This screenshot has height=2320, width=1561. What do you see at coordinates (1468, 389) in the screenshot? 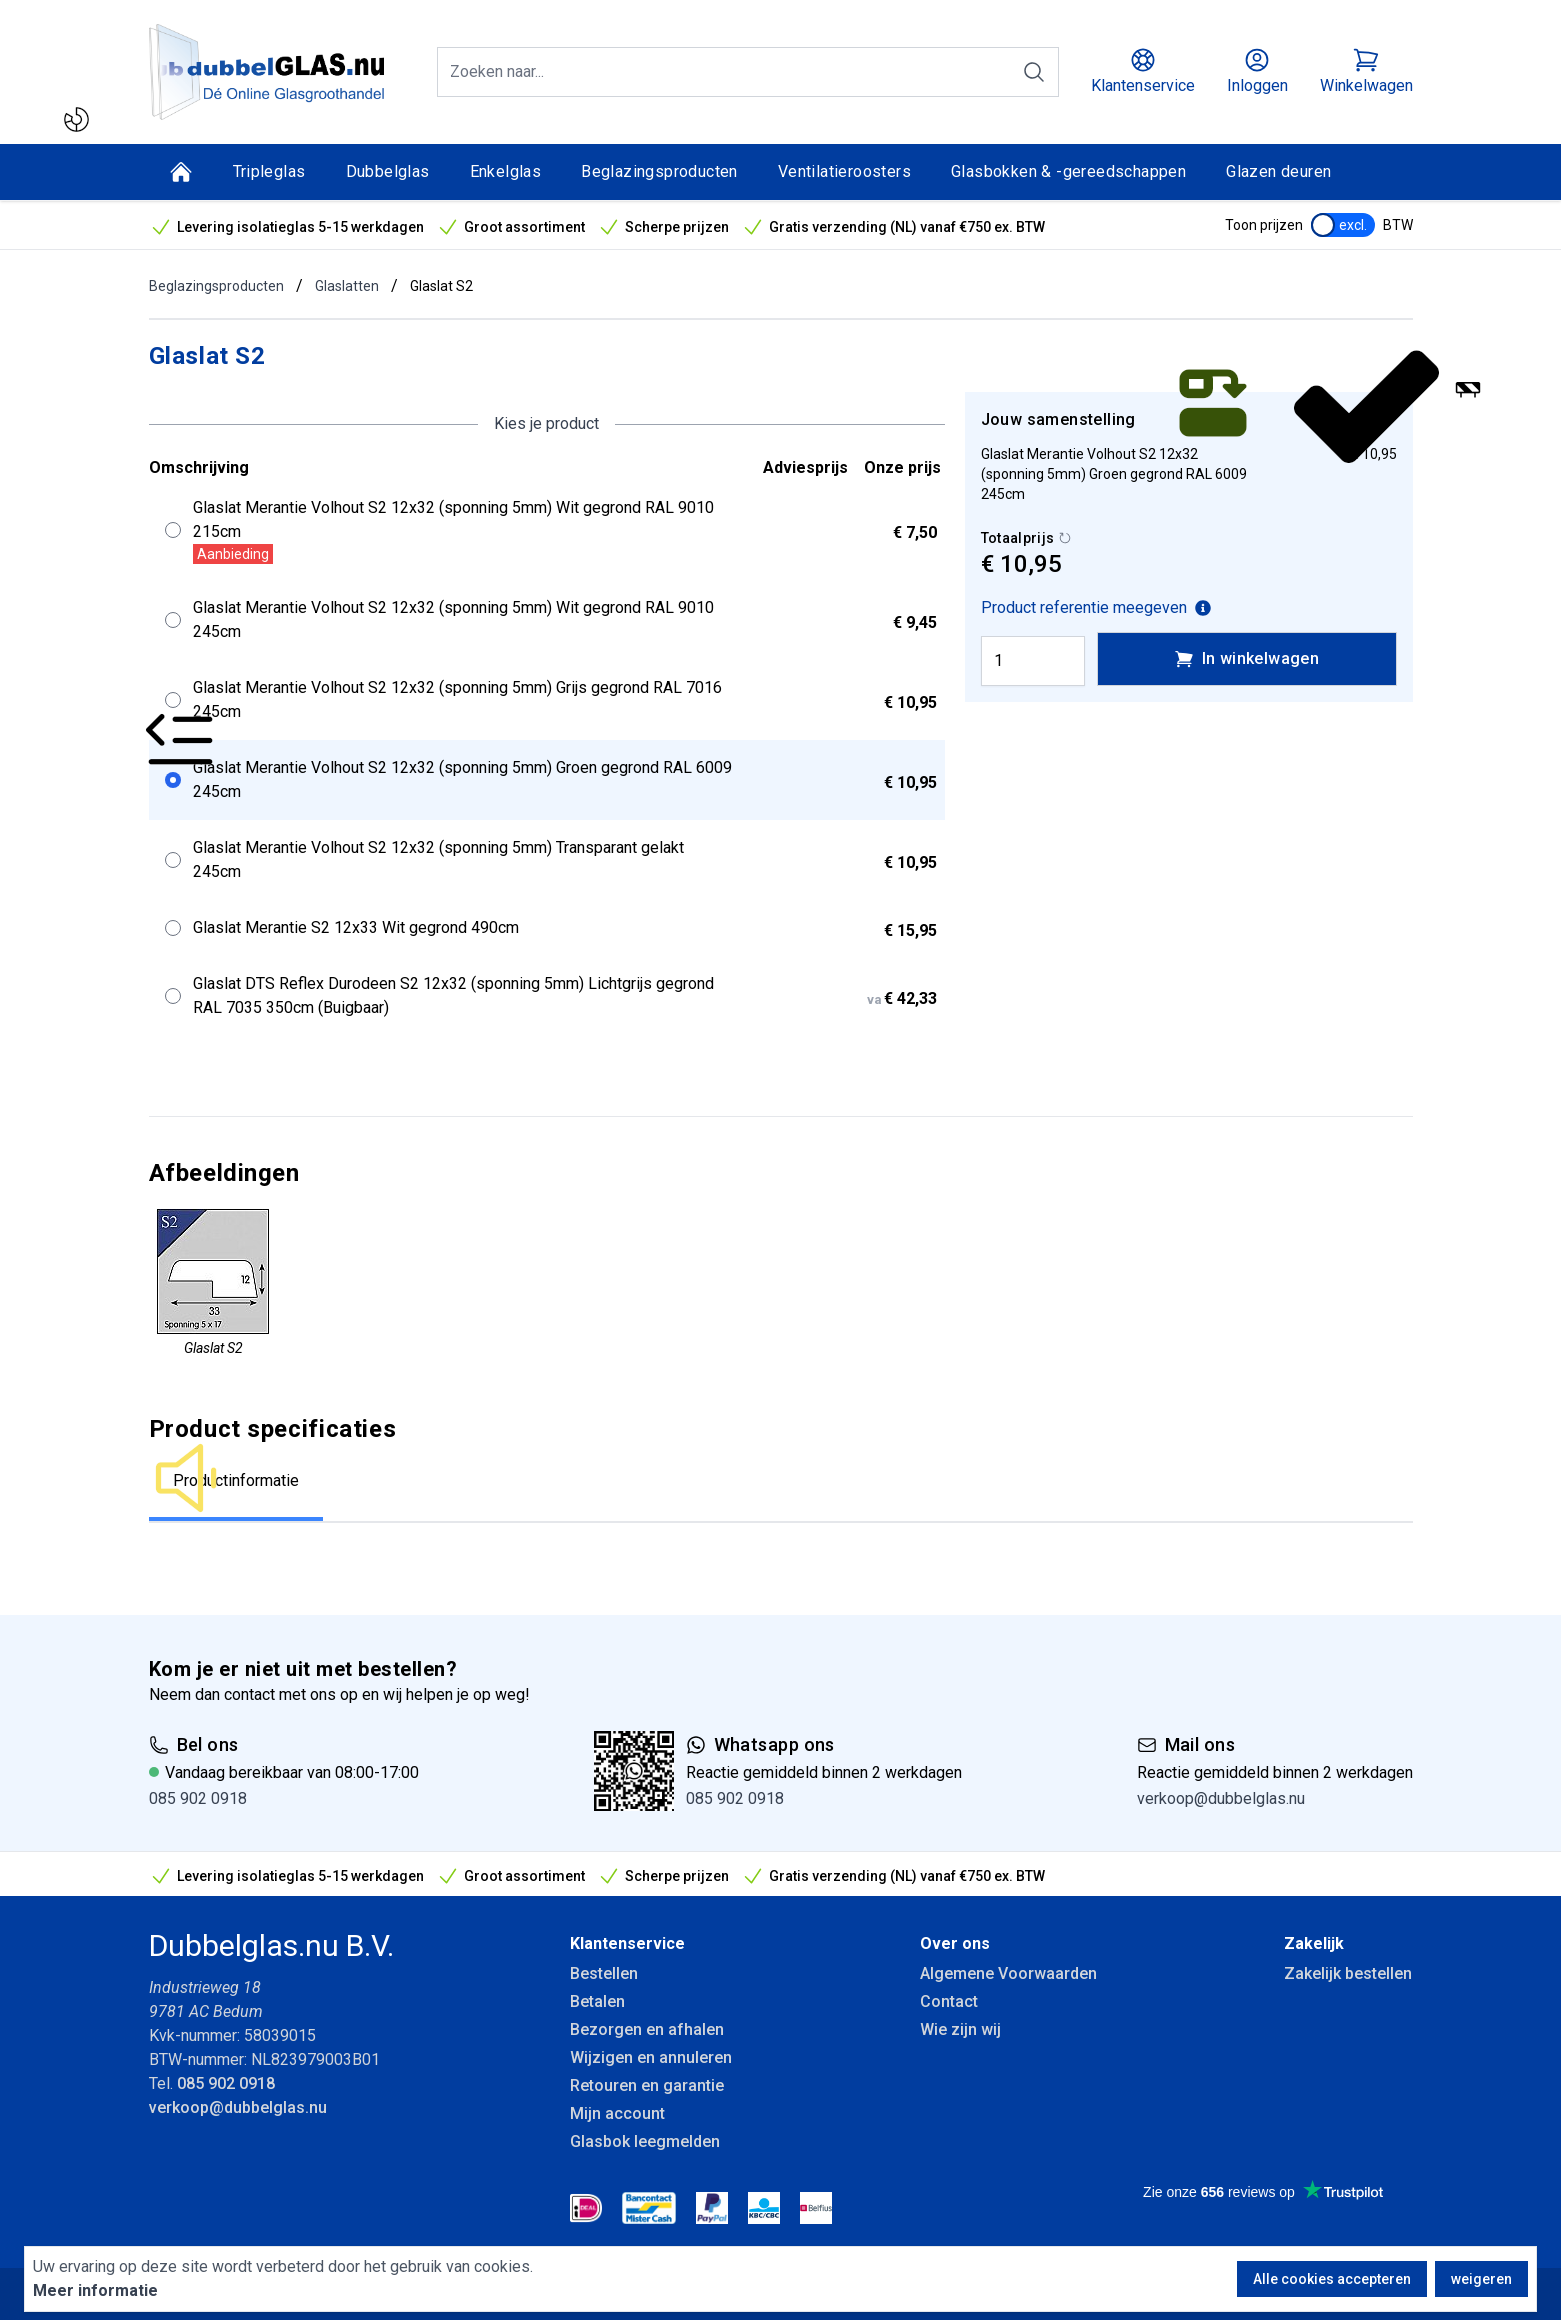
I see `indicates a blocked or restricted area` at bounding box center [1468, 389].